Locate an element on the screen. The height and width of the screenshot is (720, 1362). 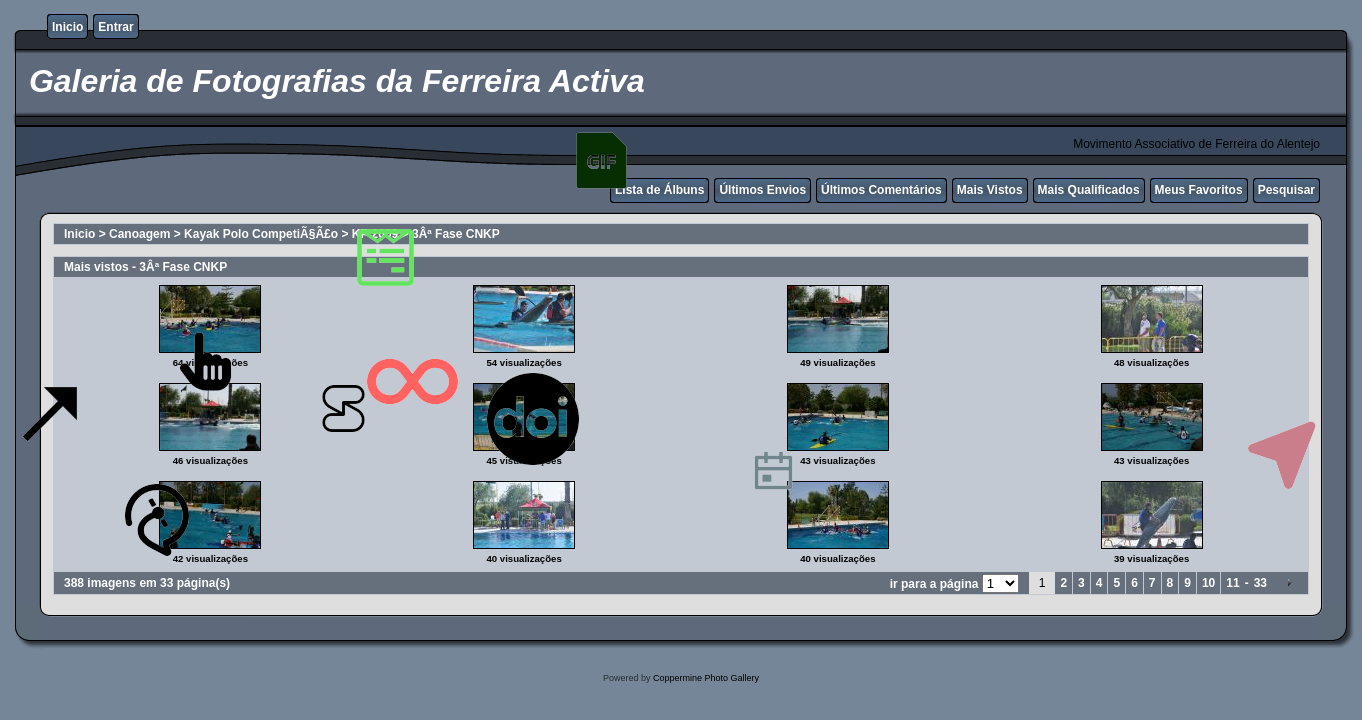
navigate to your current location is located at coordinates (1284, 453).